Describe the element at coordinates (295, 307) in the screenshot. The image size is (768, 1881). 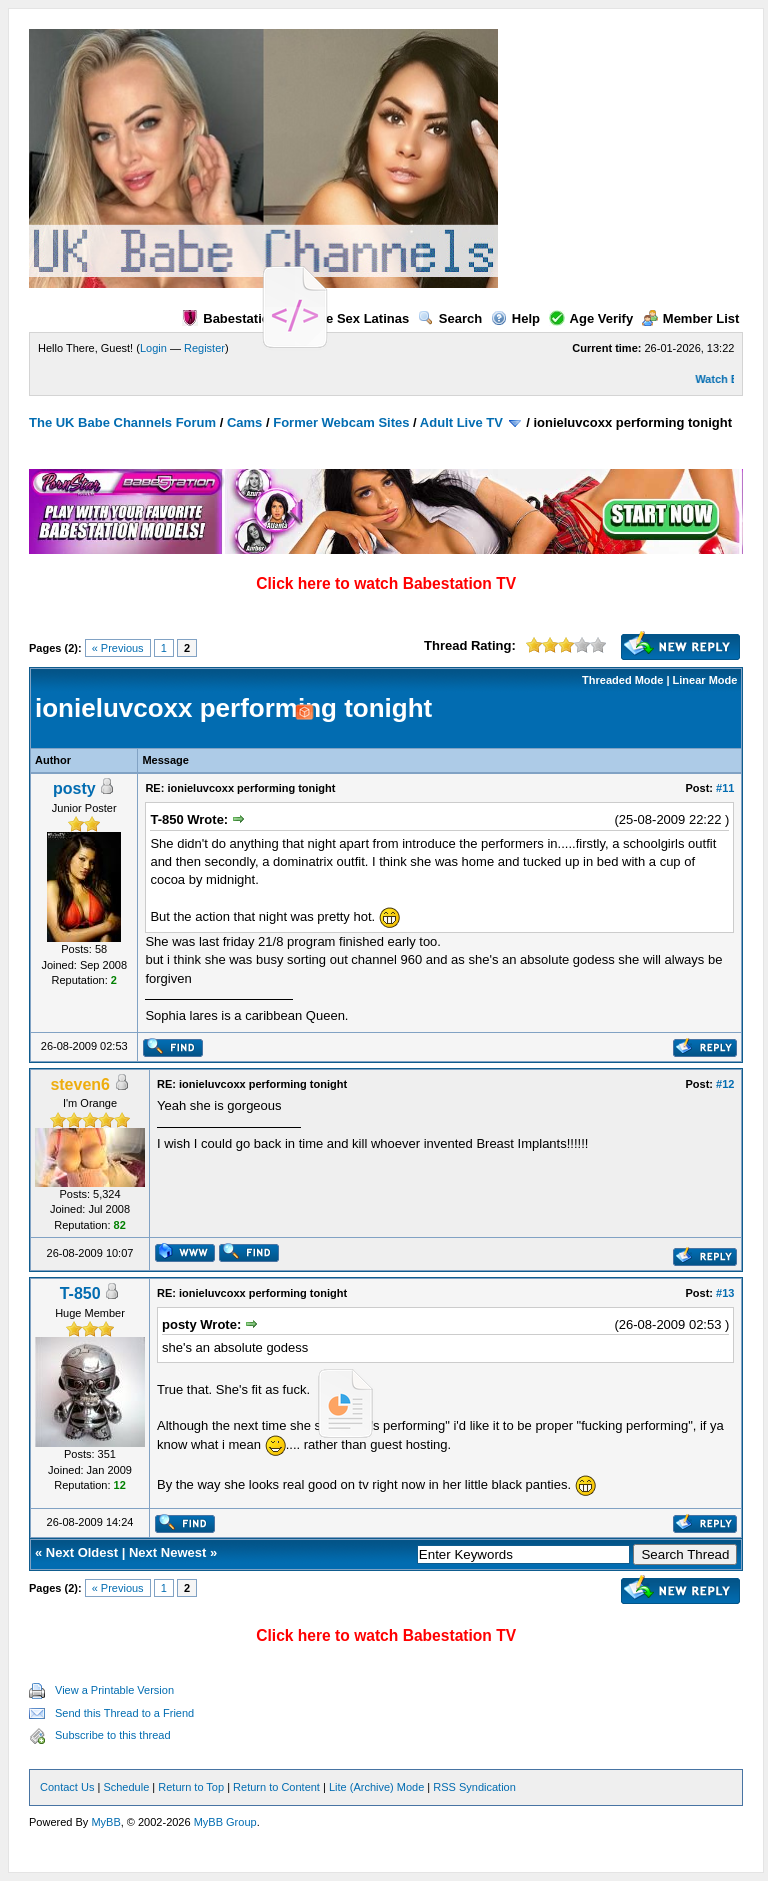
I see `an xml or markup language file` at that location.